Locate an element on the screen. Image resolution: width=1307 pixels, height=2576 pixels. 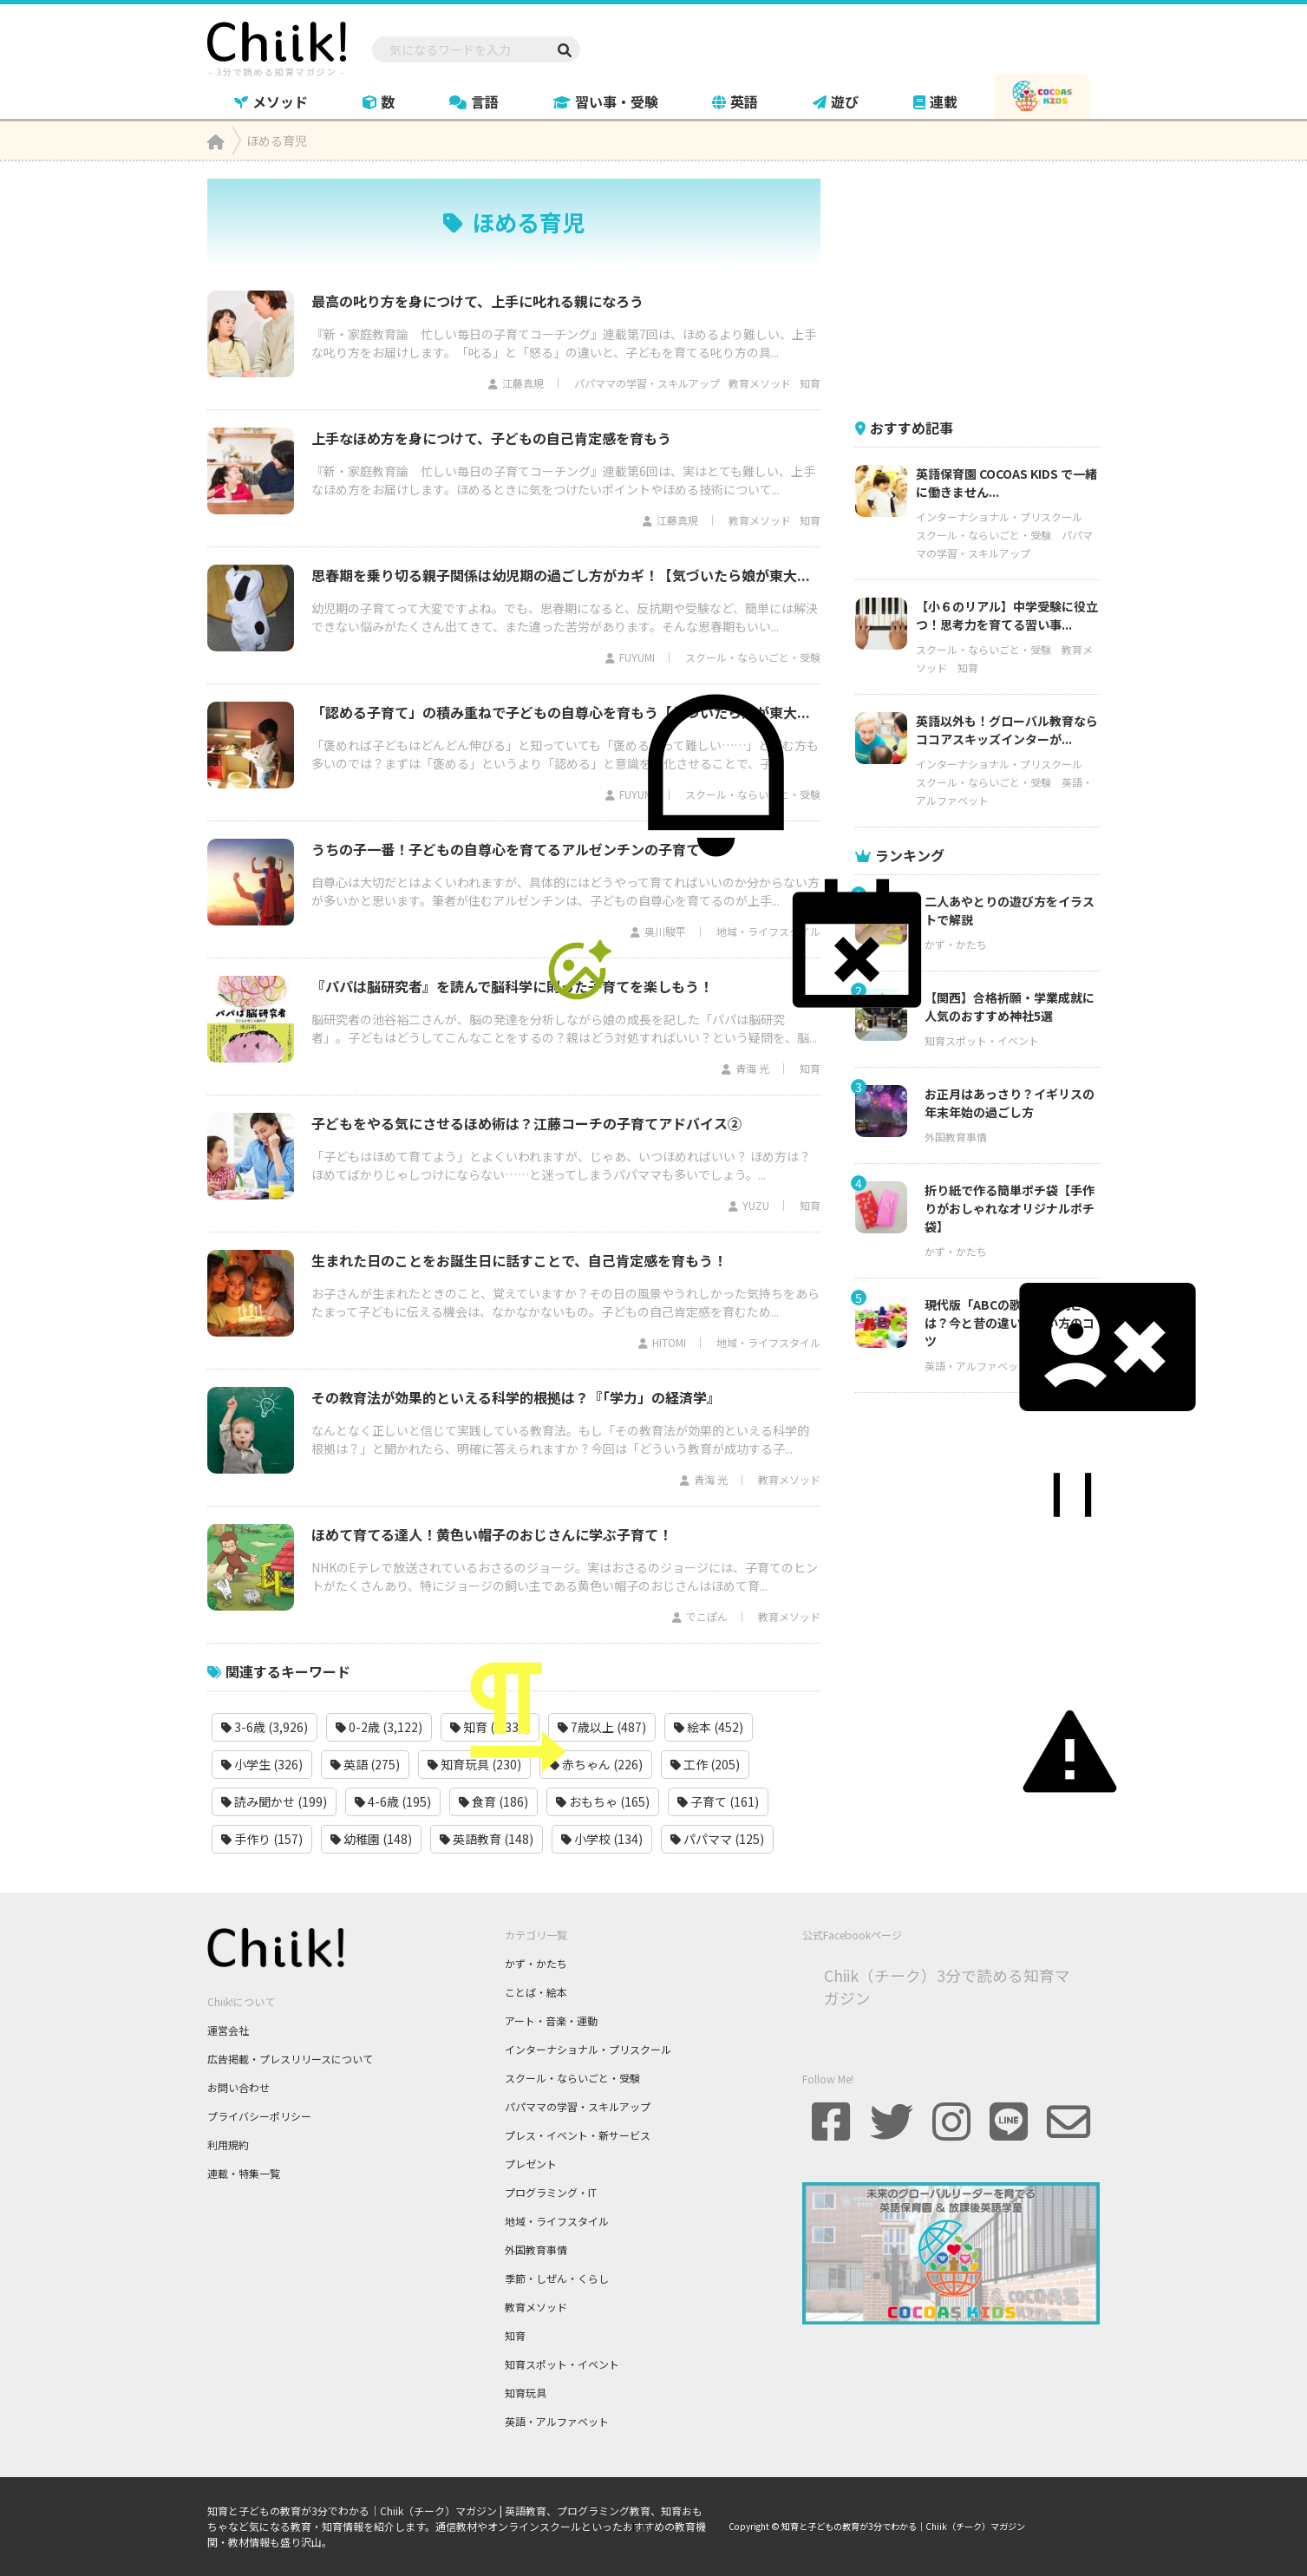
generate AI-enhanced image is located at coordinates (577, 971).